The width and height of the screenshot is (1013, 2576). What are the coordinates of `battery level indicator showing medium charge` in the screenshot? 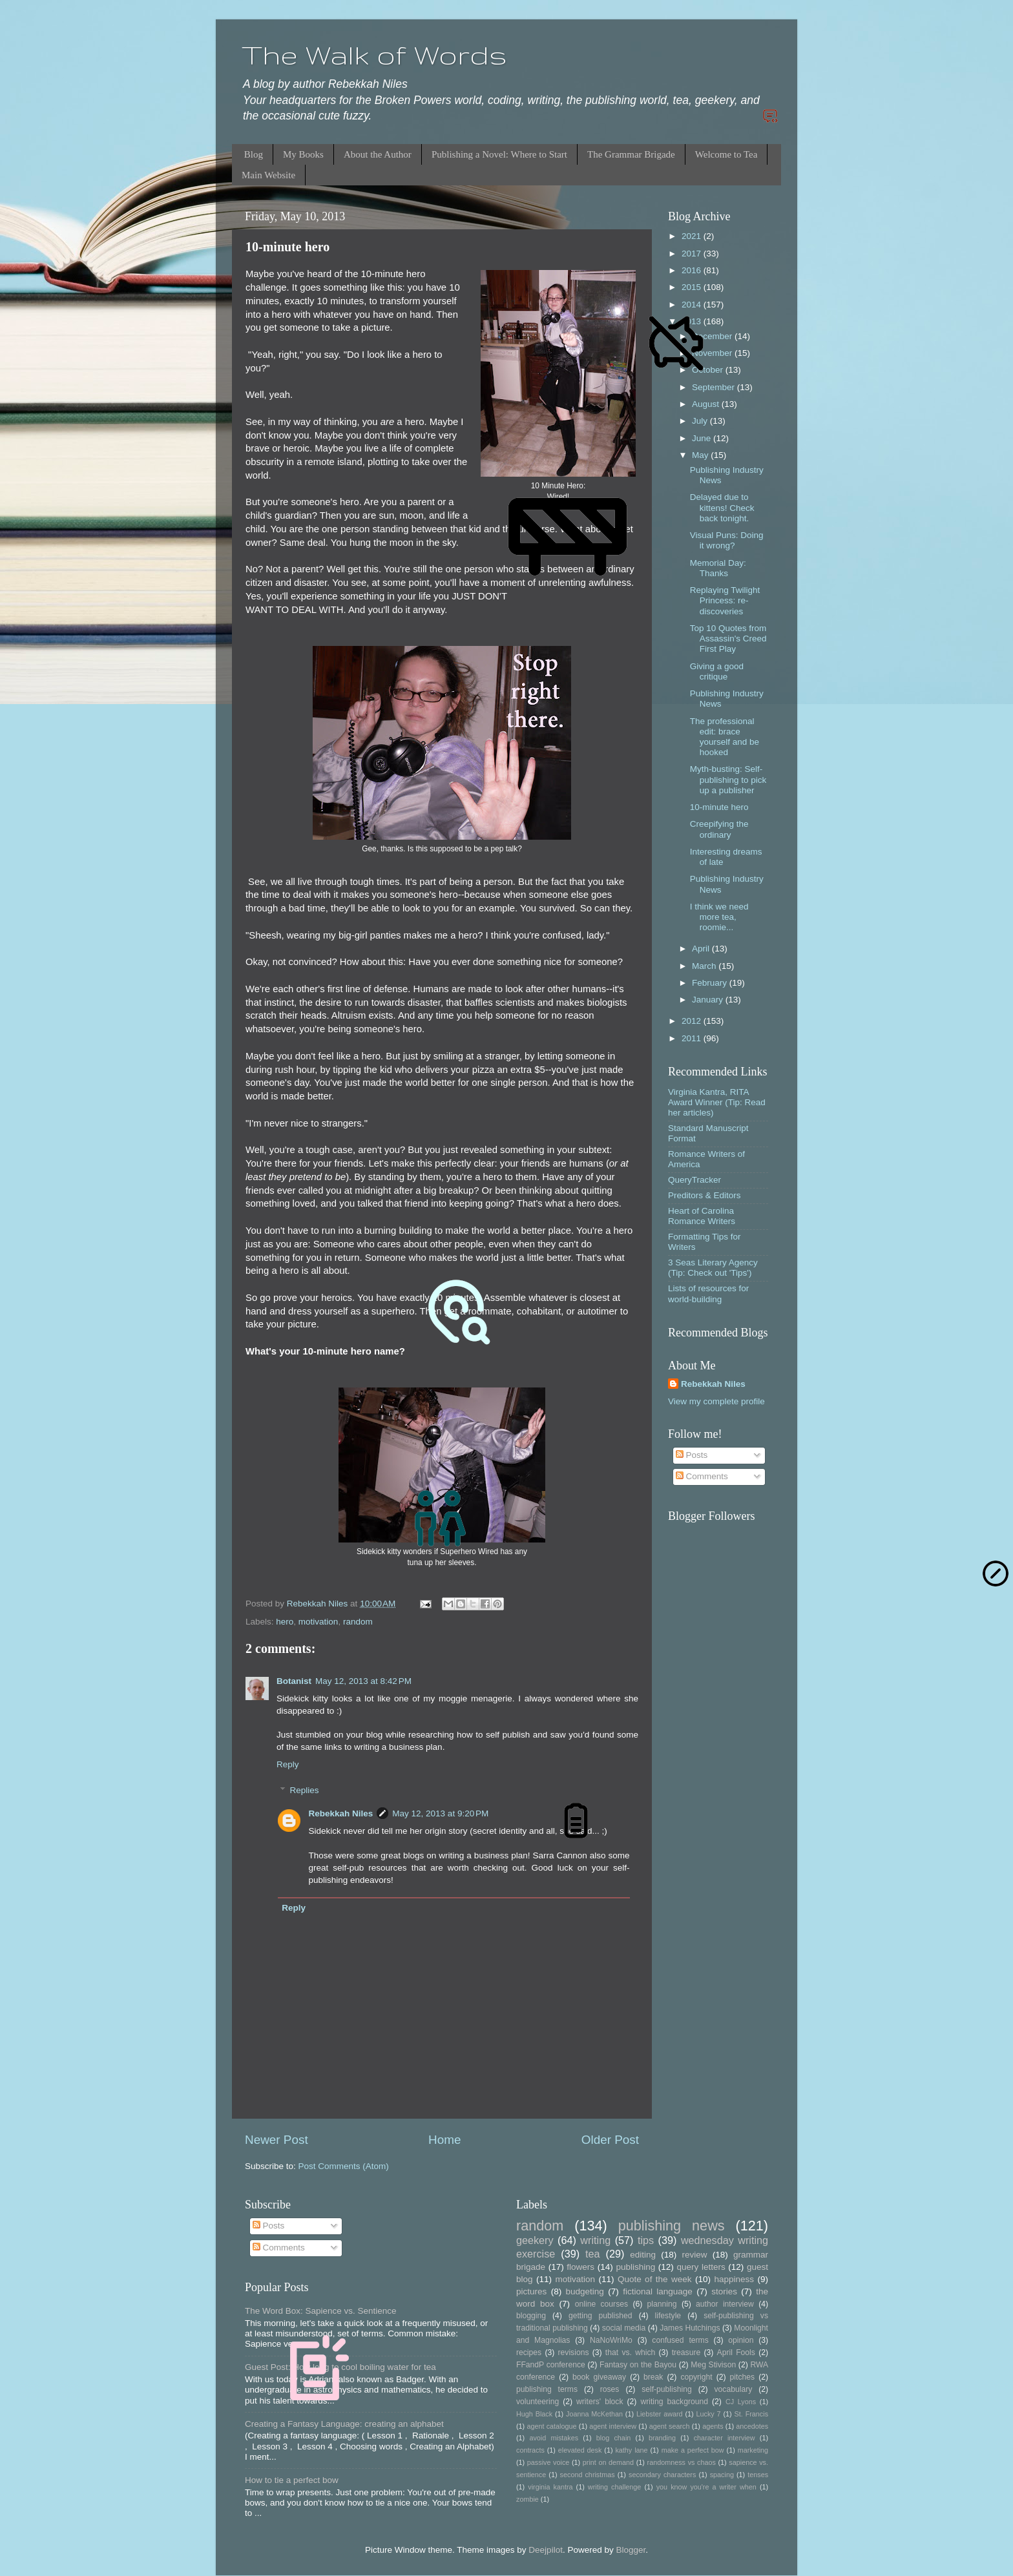 It's located at (576, 1820).